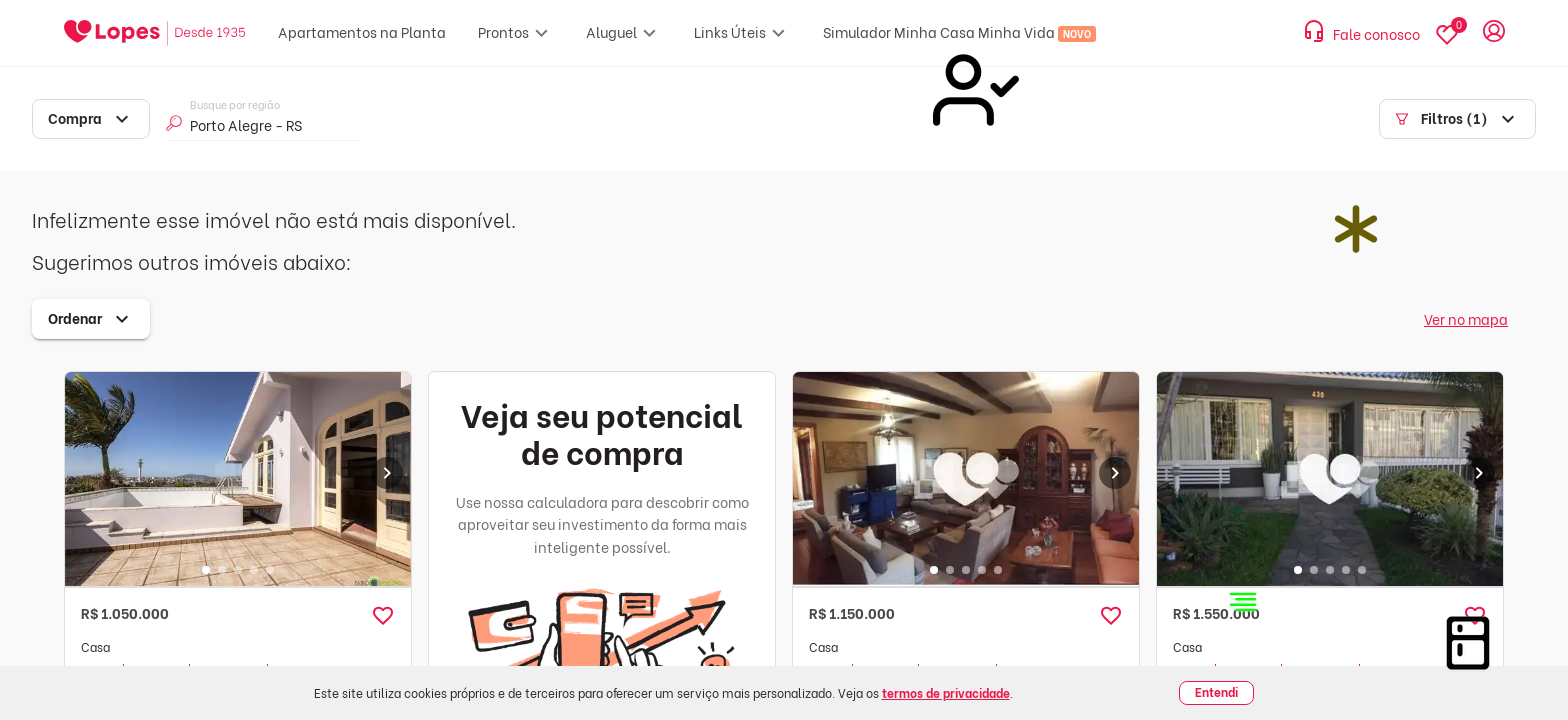 This screenshot has width=1568, height=720. I want to click on access kitchen appliance controls, so click(1468, 643).